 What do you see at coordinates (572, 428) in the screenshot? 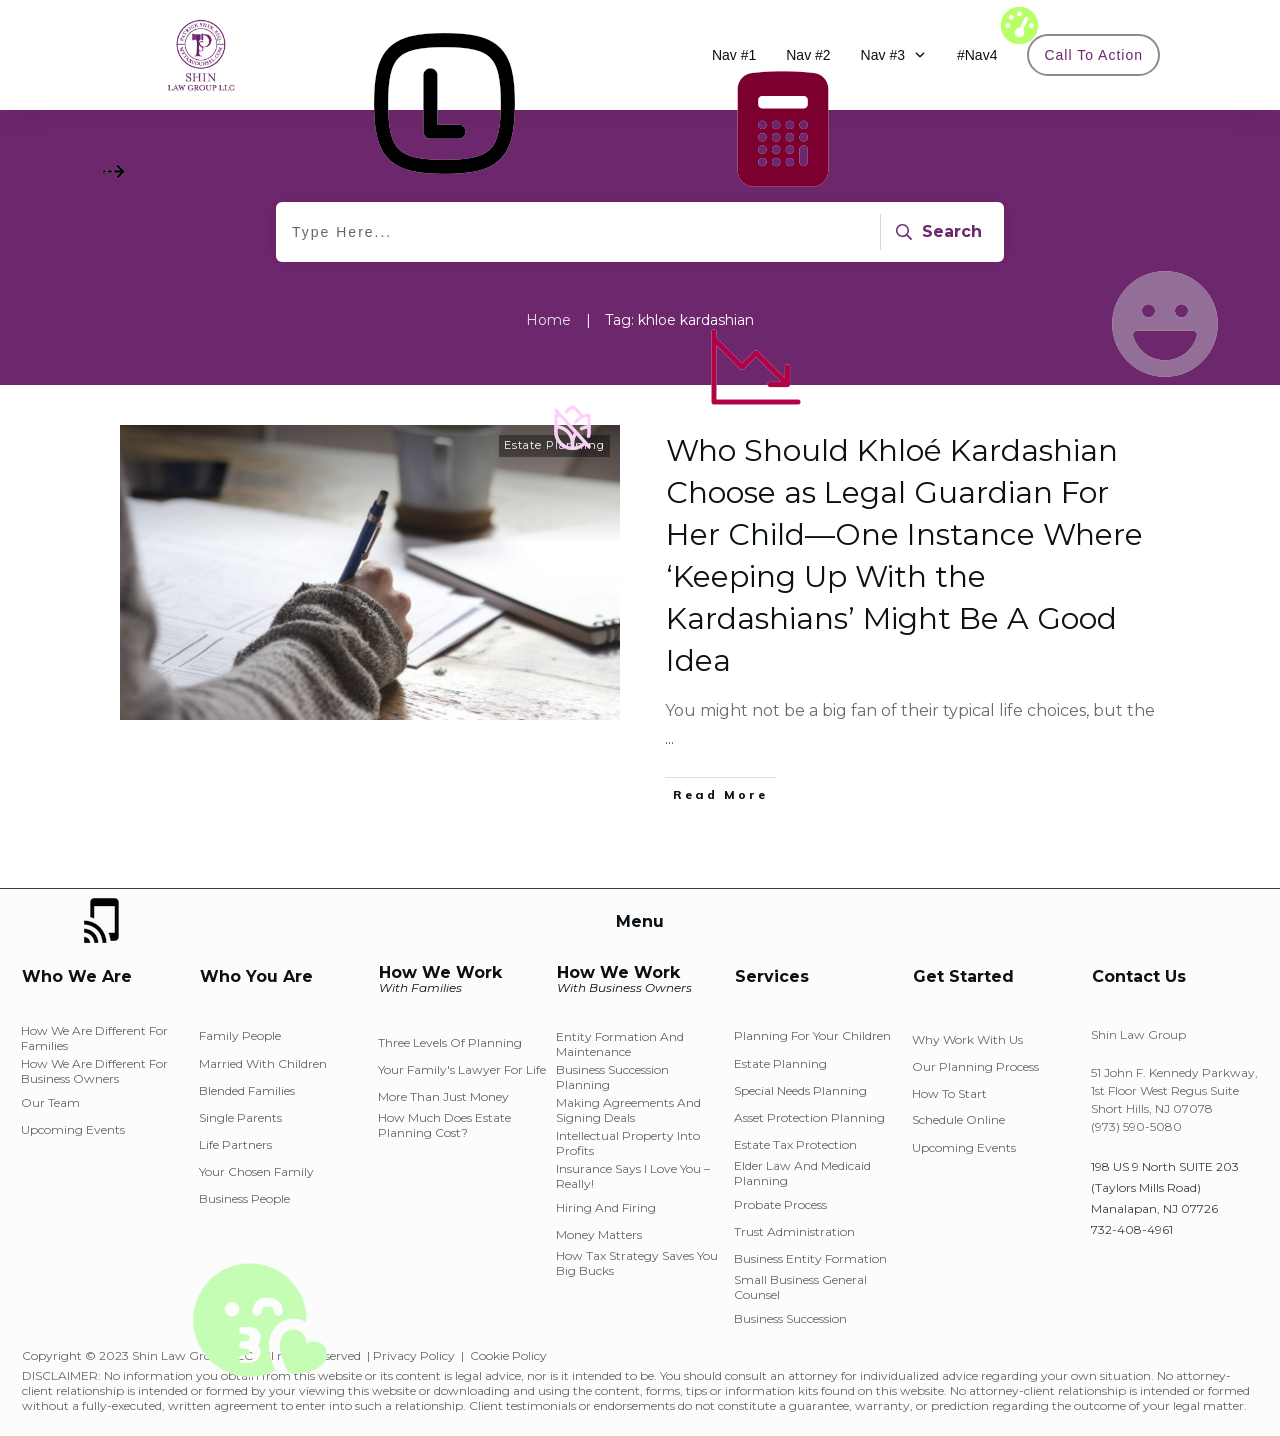
I see `indicates gluten-free or grain-free option` at bounding box center [572, 428].